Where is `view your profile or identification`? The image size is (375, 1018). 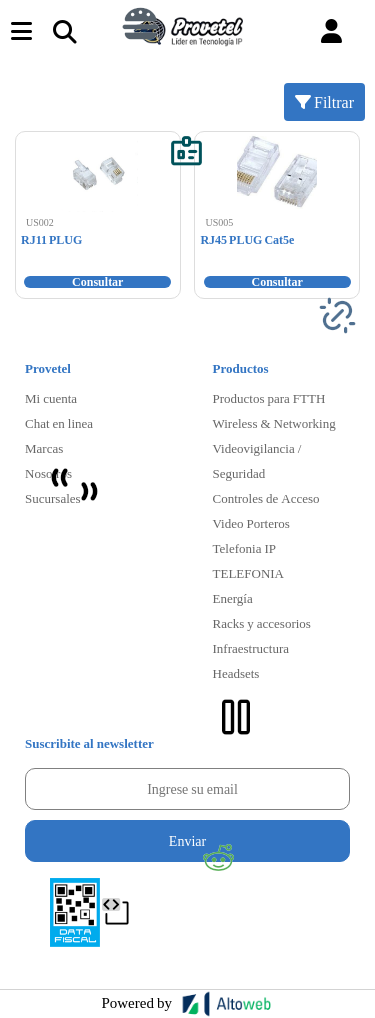 view your profile or identification is located at coordinates (186, 151).